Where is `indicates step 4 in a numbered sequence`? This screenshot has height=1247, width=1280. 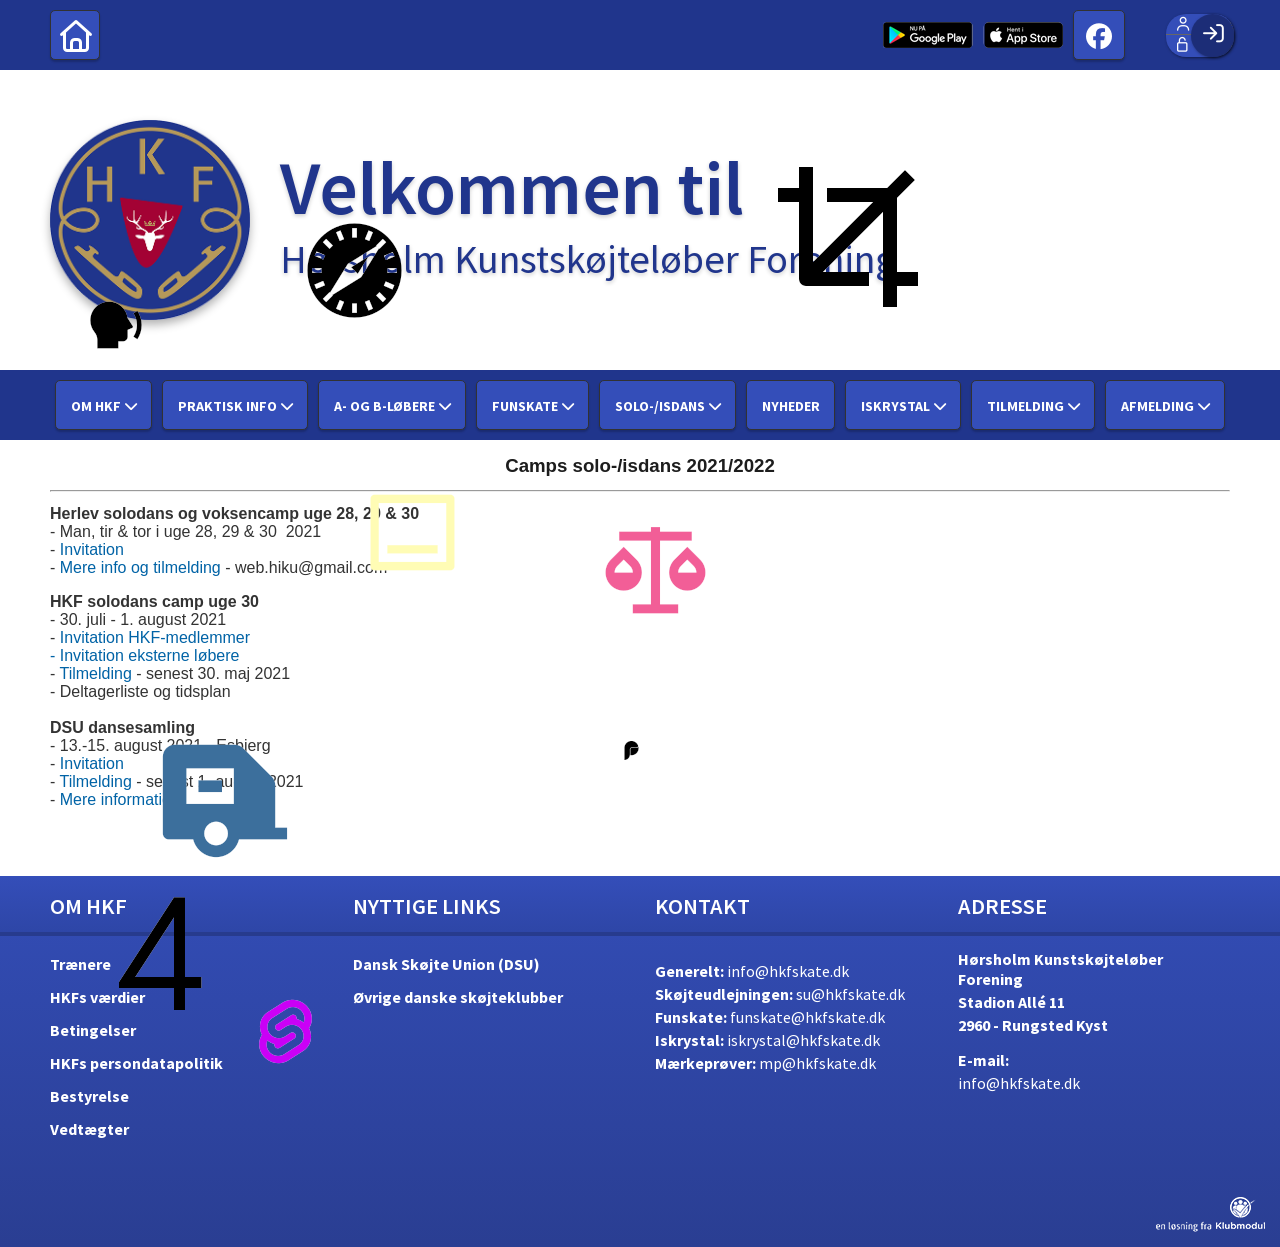 indicates step 4 in a numbered sequence is located at coordinates (163, 955).